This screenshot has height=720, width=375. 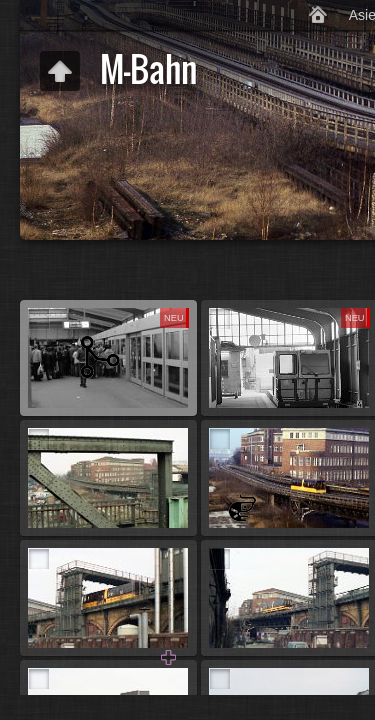 I want to click on filter or browse seafood menu items, so click(x=242, y=508).